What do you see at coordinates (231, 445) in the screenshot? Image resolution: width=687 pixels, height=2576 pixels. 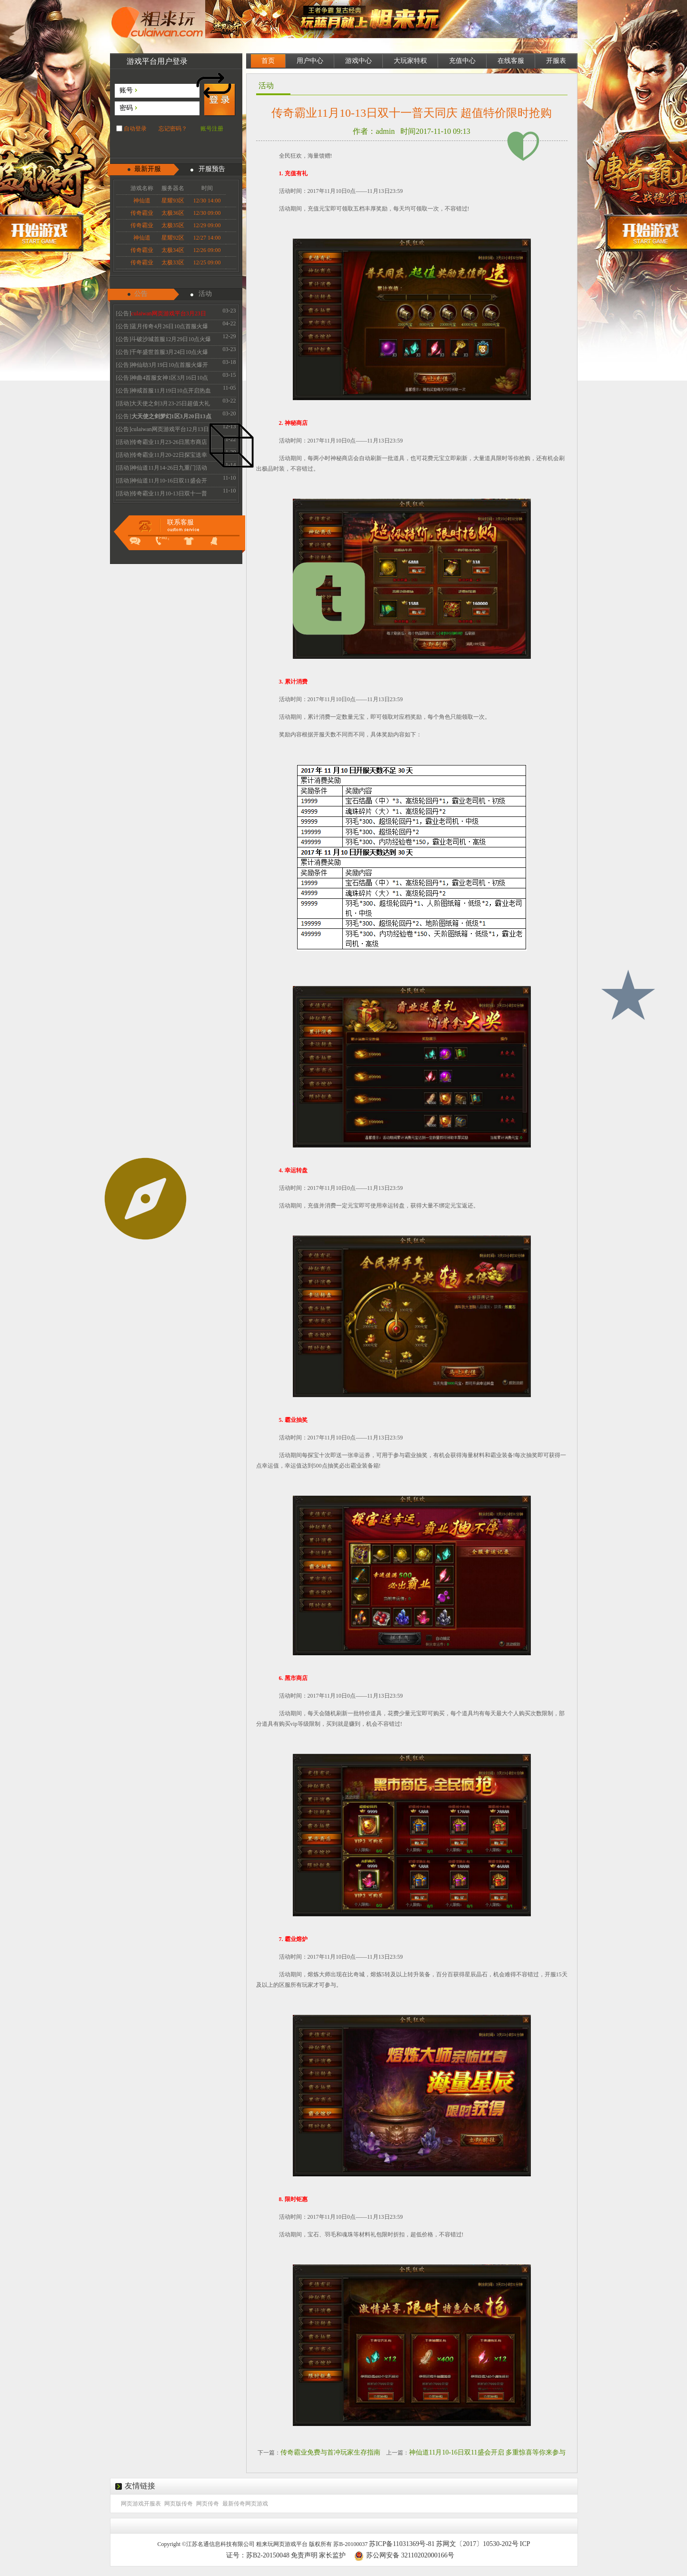 I see `view 3D model or object` at bounding box center [231, 445].